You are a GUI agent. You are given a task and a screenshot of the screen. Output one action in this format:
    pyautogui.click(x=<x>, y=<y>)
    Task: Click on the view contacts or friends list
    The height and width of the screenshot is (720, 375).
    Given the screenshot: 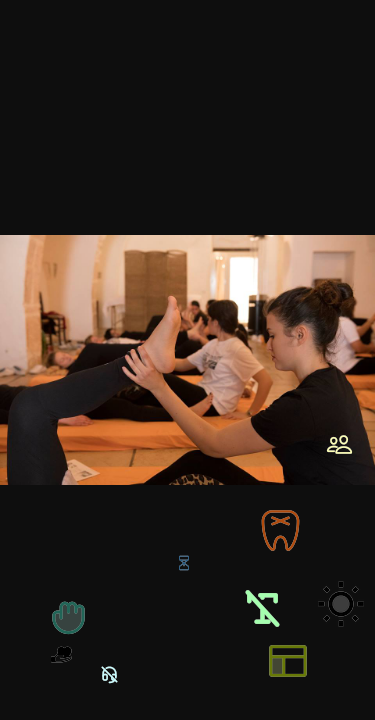 What is the action you would take?
    pyautogui.click(x=339, y=444)
    